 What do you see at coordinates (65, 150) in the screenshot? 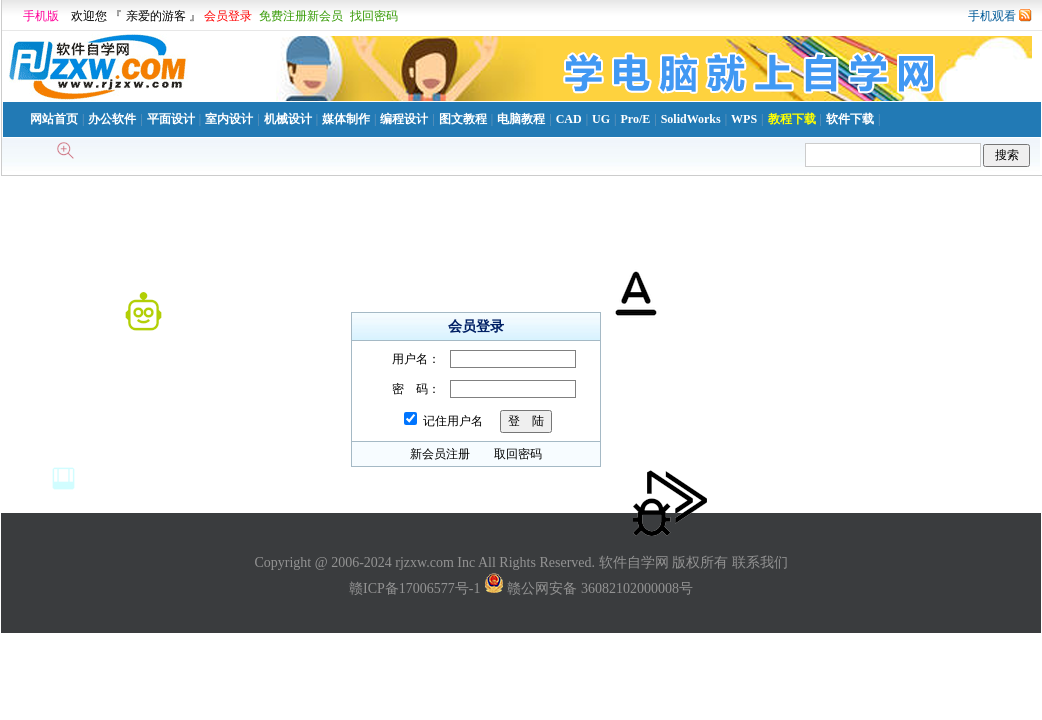
I see `zoom in on the current view` at bounding box center [65, 150].